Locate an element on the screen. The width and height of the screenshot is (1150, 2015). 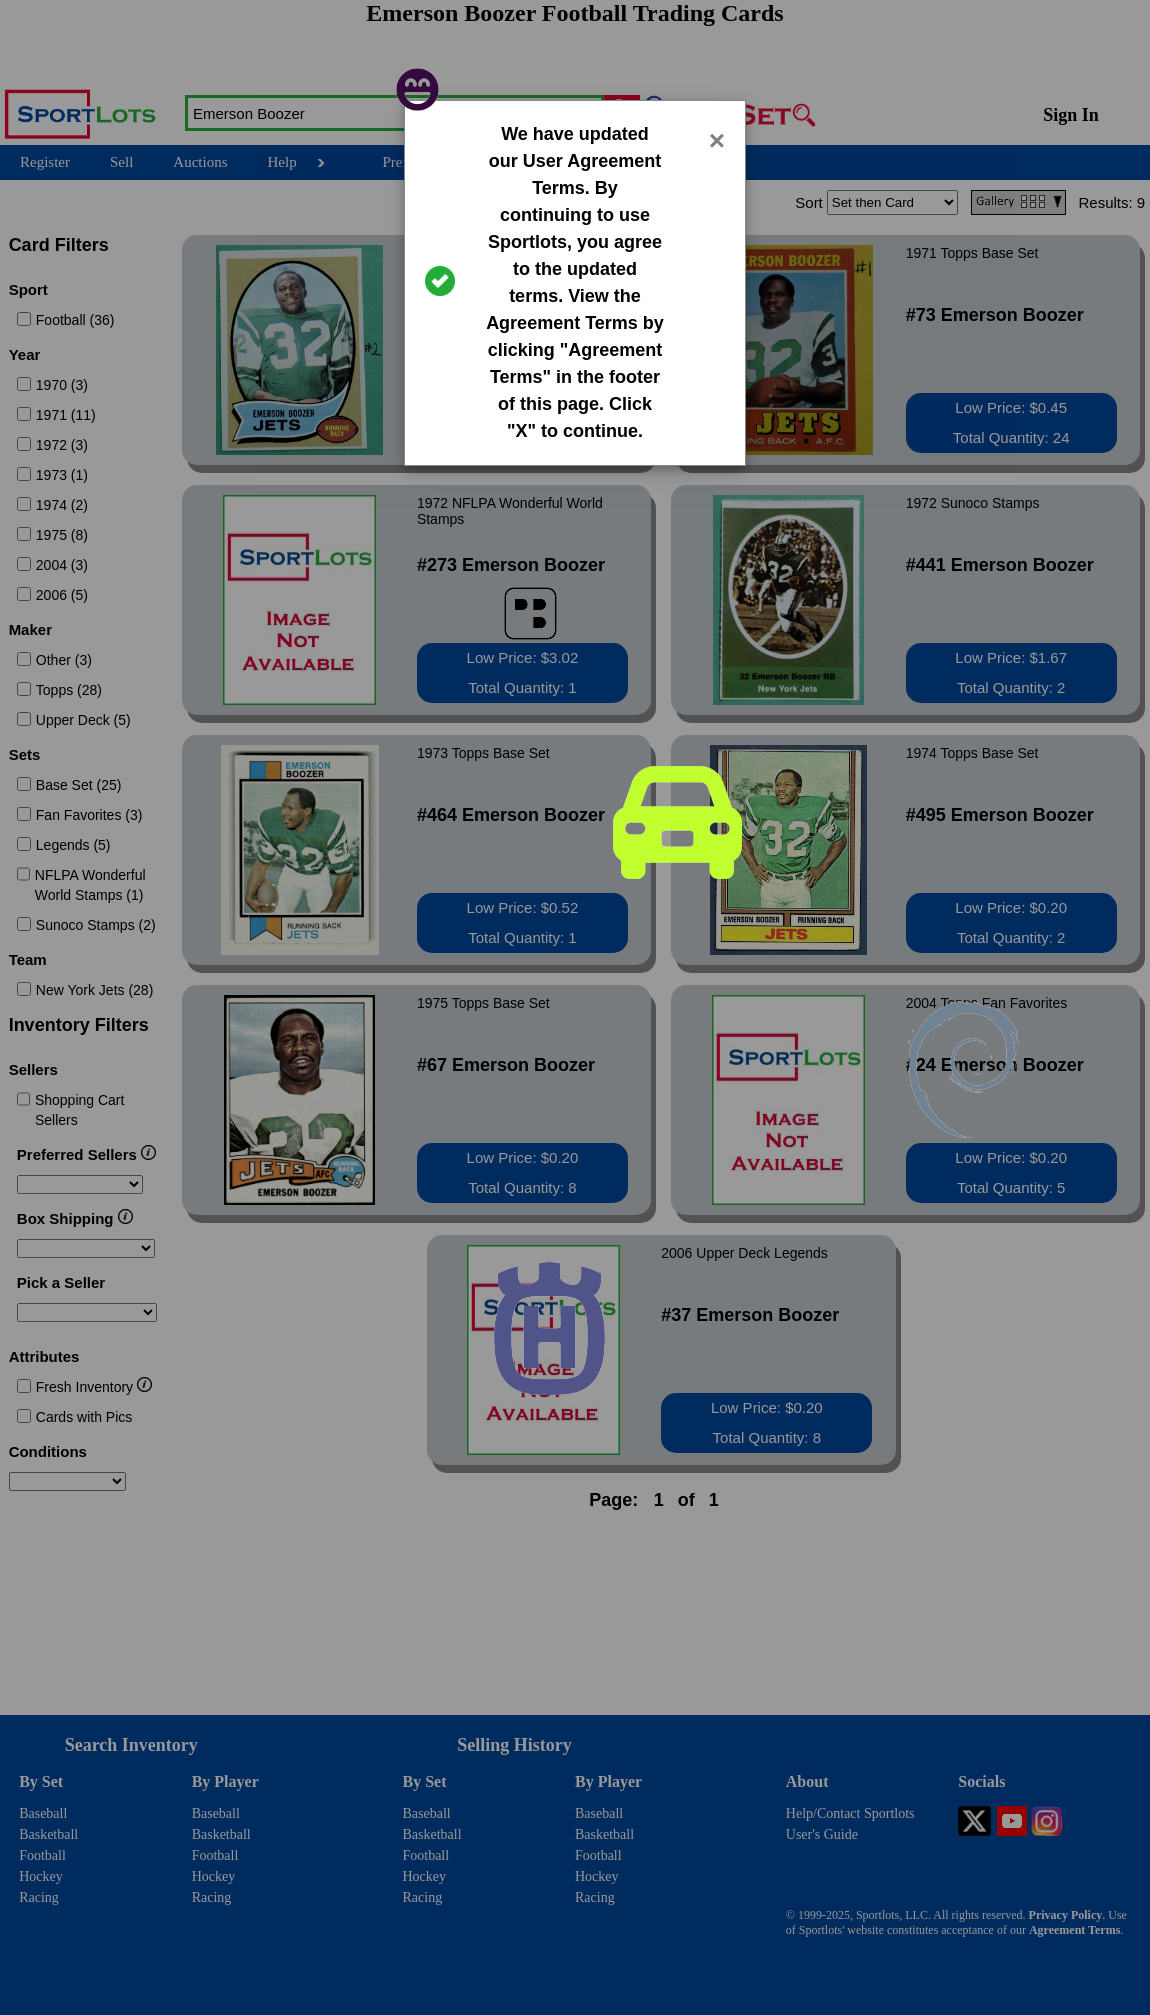
add a laughing emoji reaction is located at coordinates (417, 89).